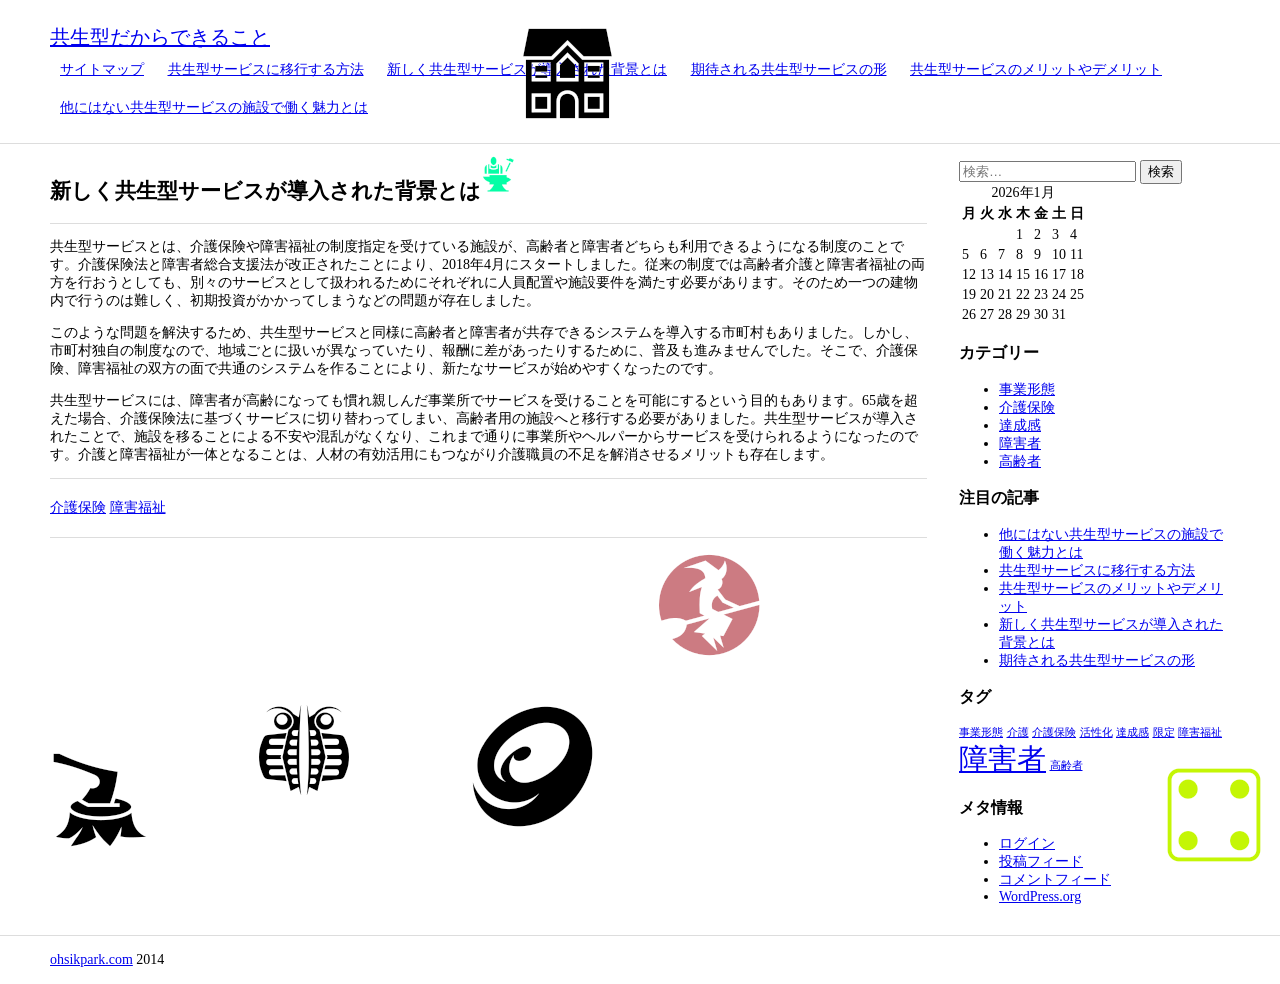 The image size is (1280, 984). I want to click on decorative tribal or ethnic design element, so click(304, 750).